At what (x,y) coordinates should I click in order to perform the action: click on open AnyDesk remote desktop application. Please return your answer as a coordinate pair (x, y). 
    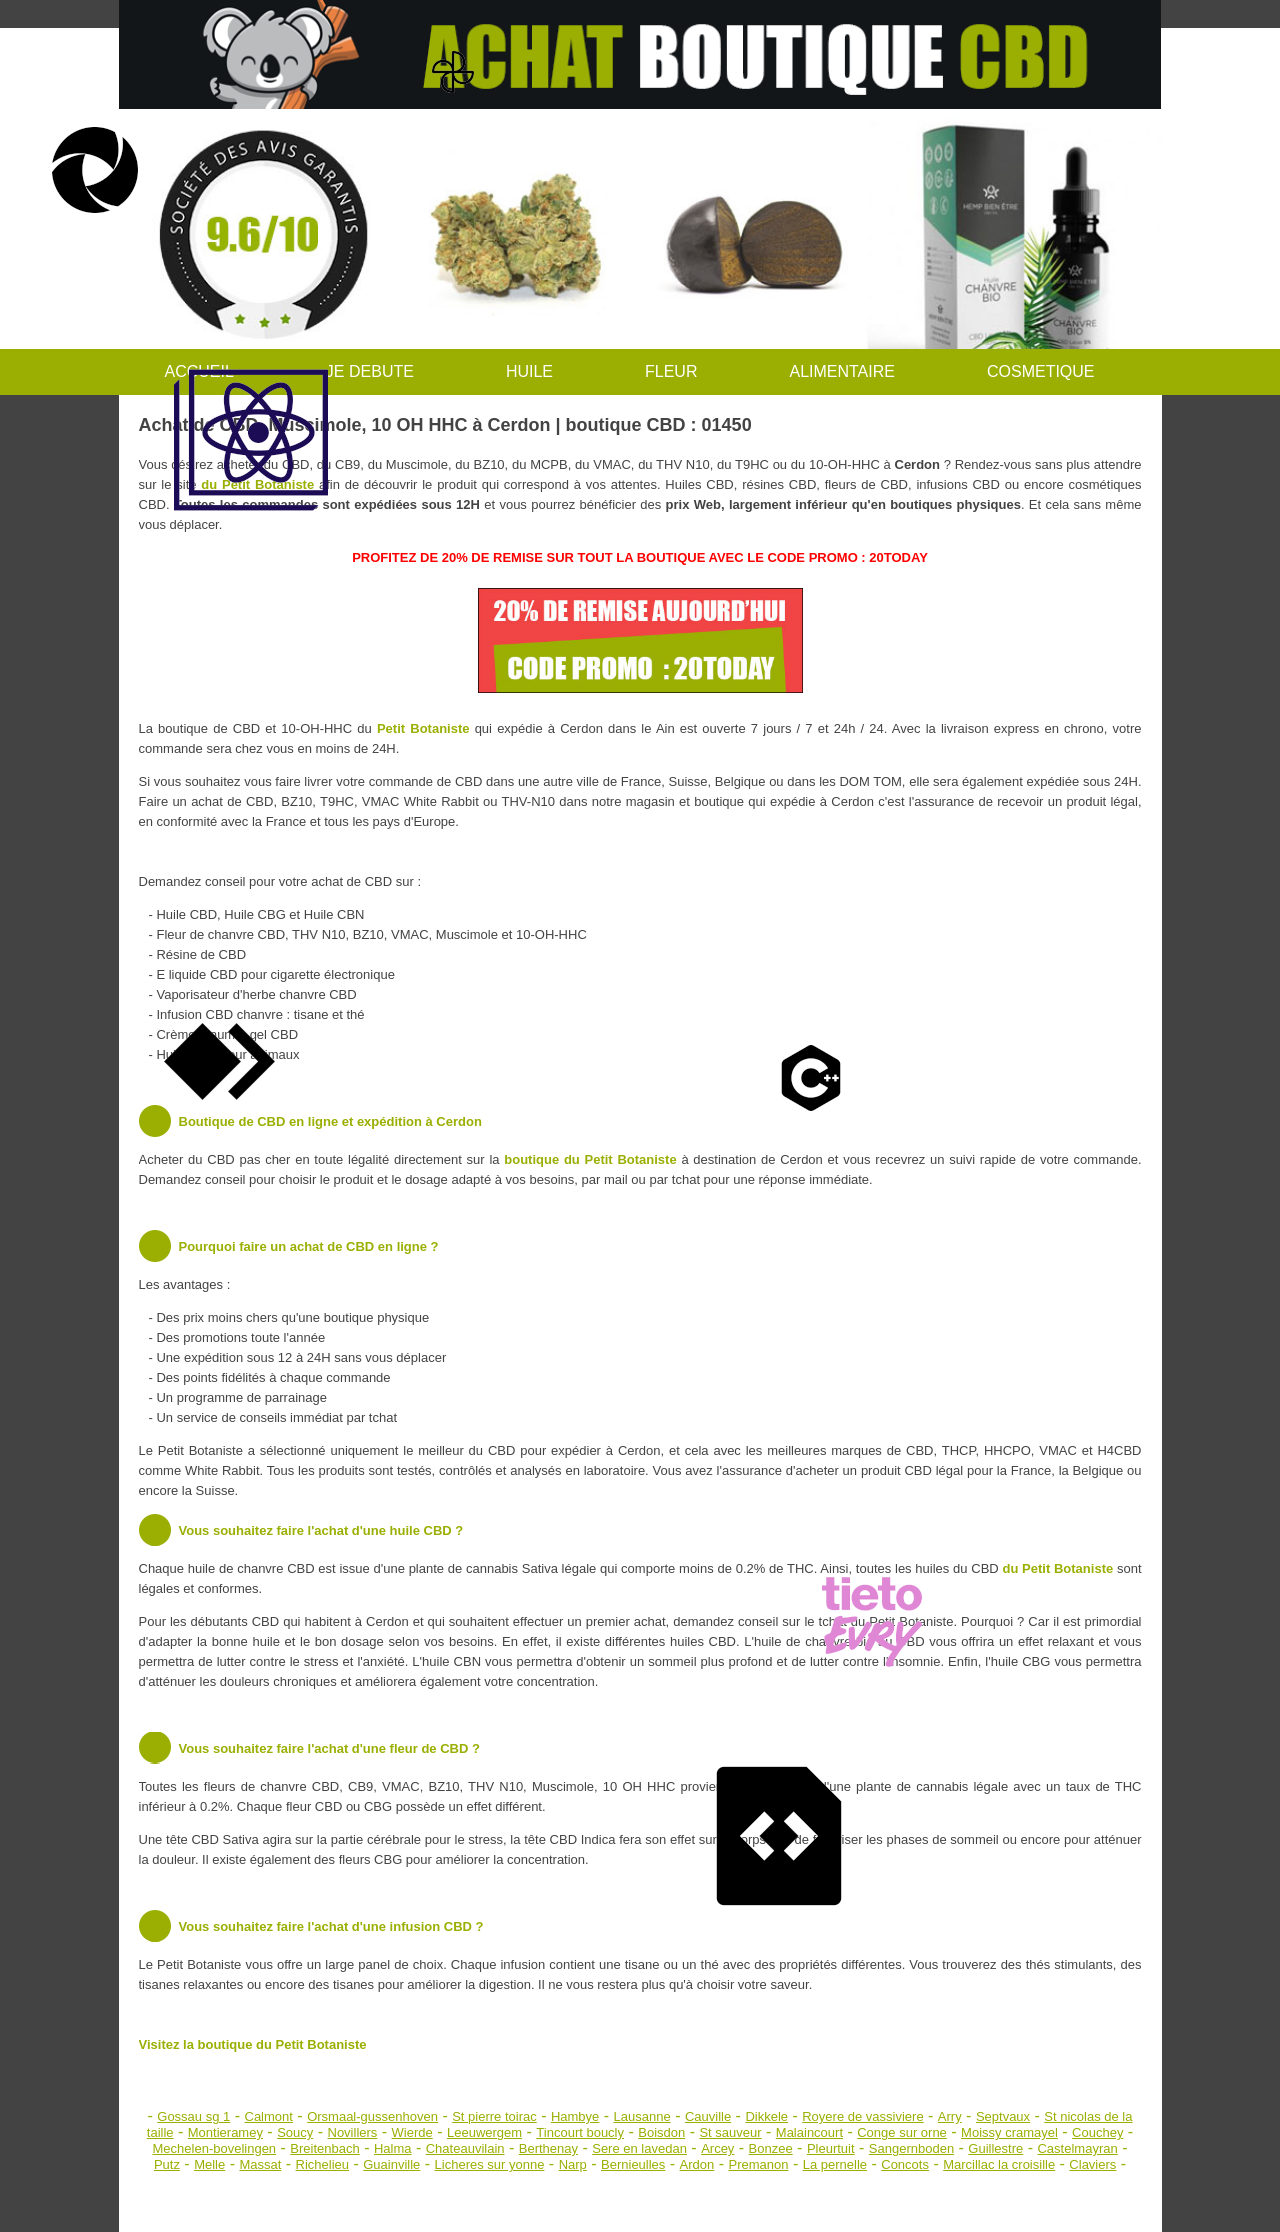
    Looking at the image, I should click on (219, 1061).